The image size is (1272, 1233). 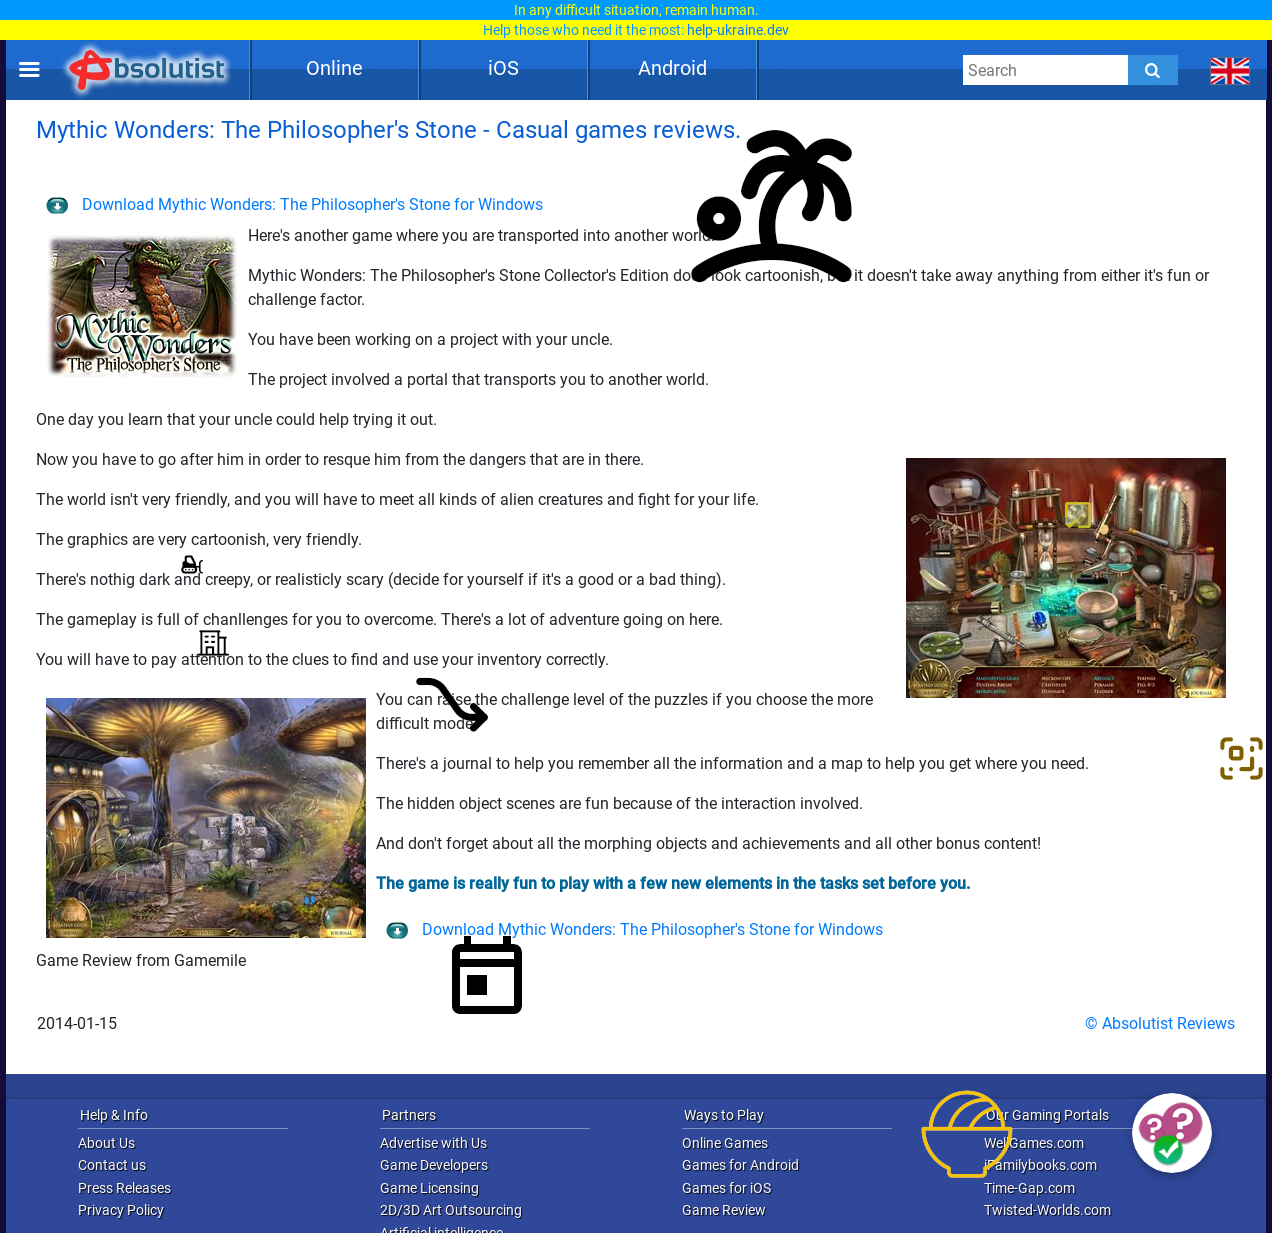 What do you see at coordinates (487, 979) in the screenshot?
I see `view today's date or events` at bounding box center [487, 979].